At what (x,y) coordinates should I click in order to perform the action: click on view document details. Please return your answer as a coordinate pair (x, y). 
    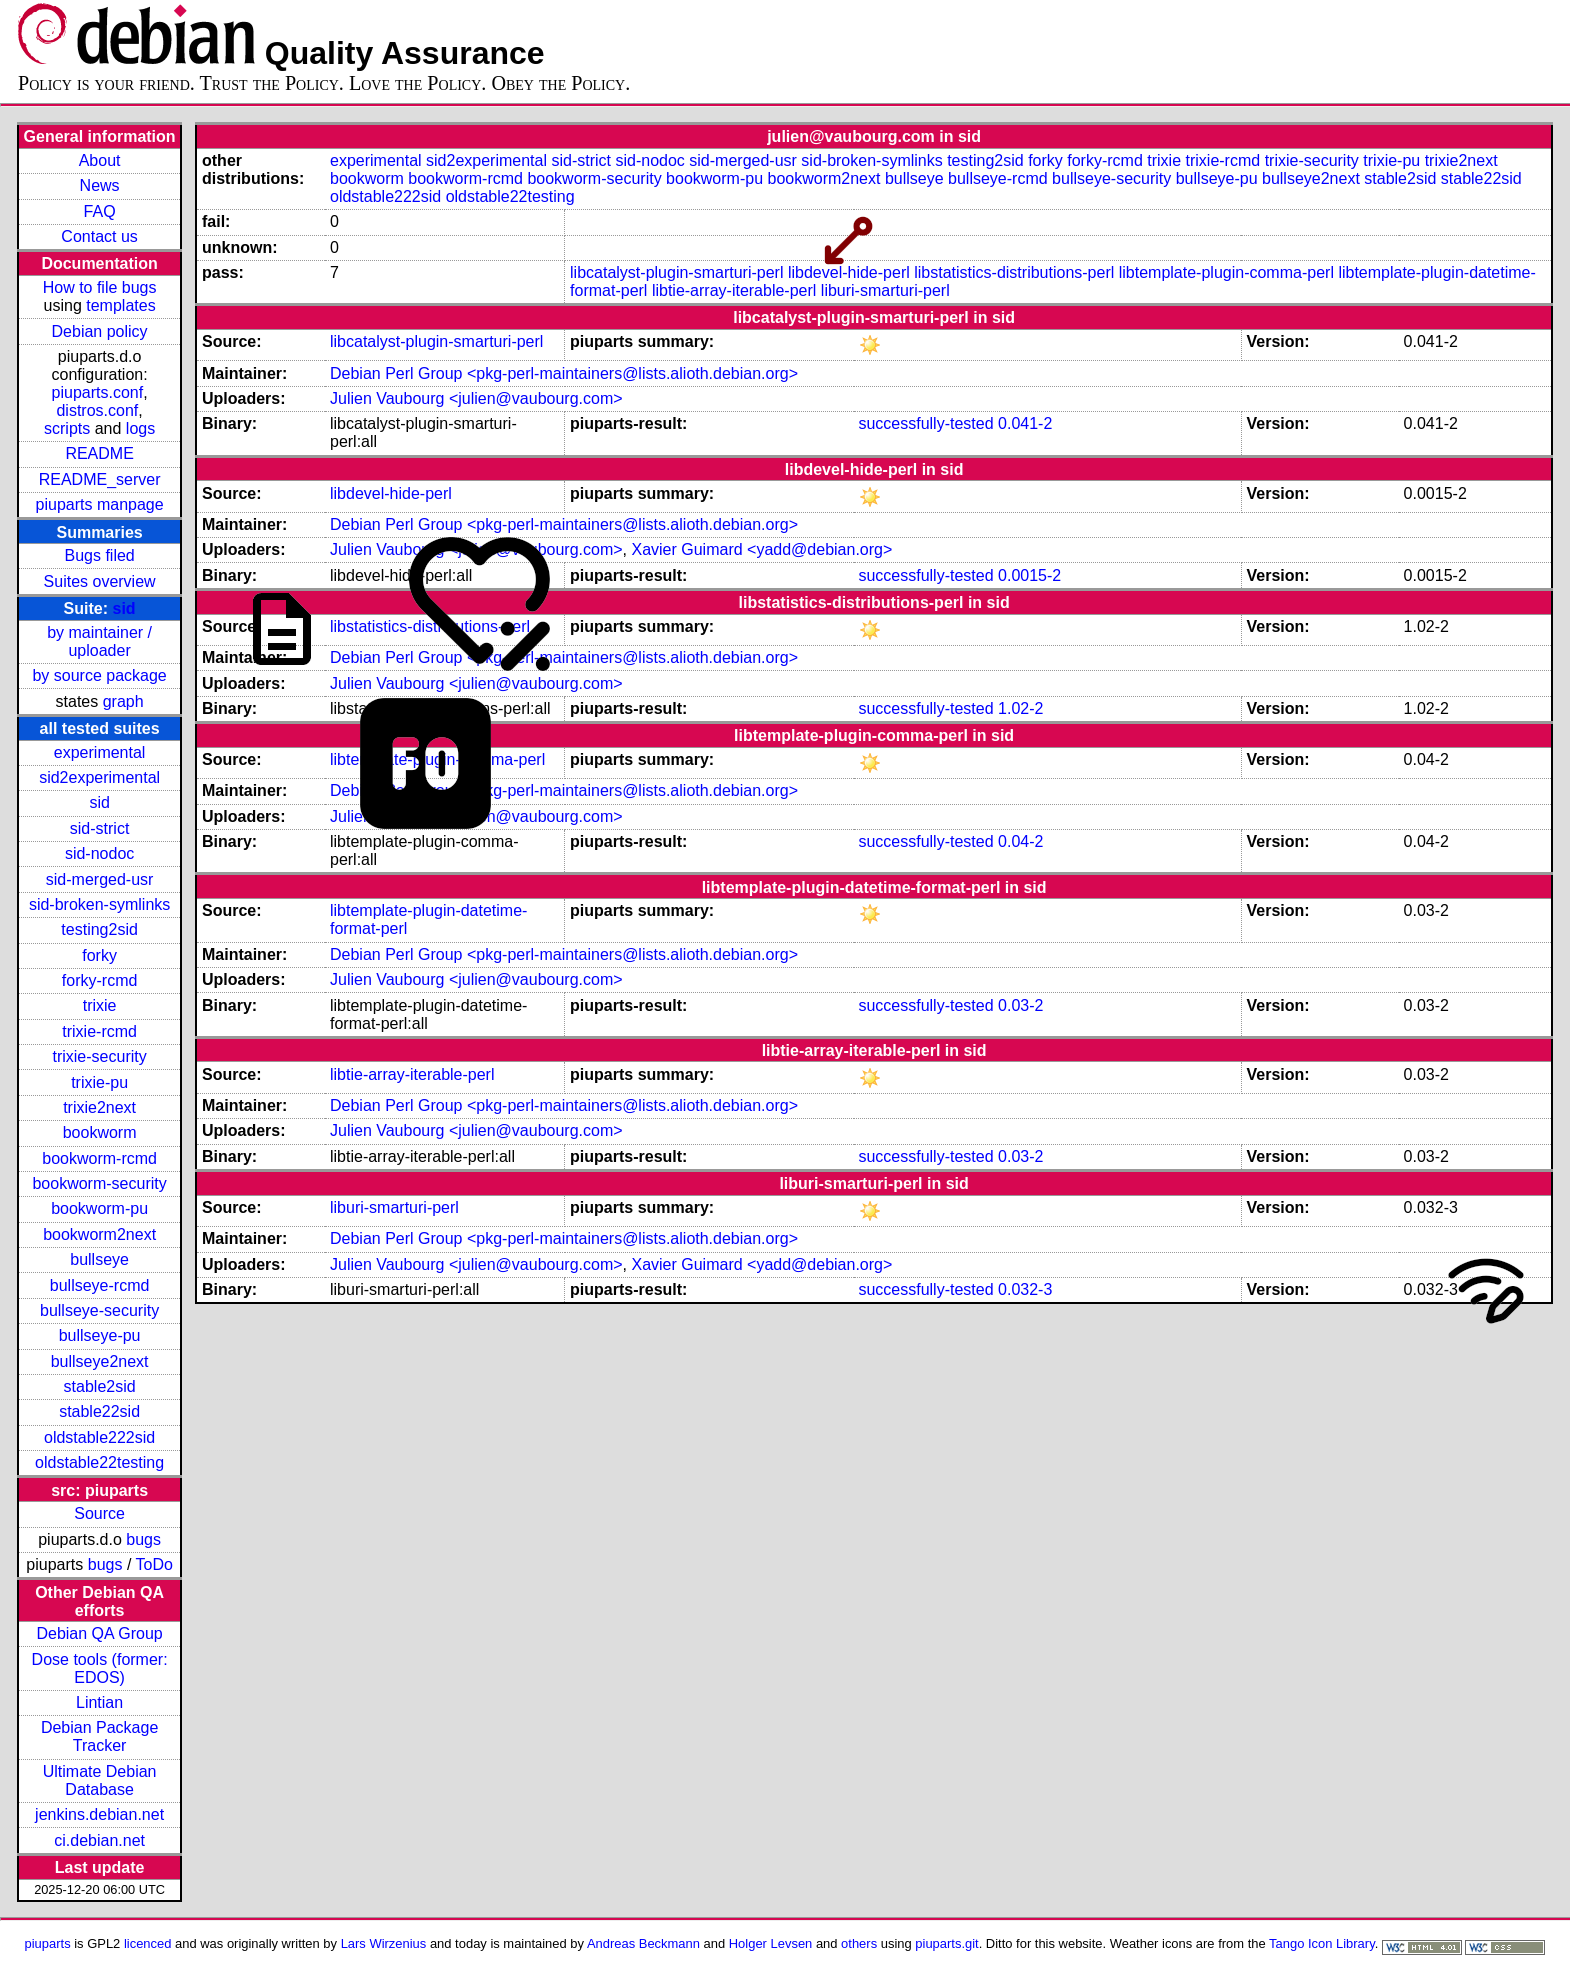
    Looking at the image, I should click on (282, 629).